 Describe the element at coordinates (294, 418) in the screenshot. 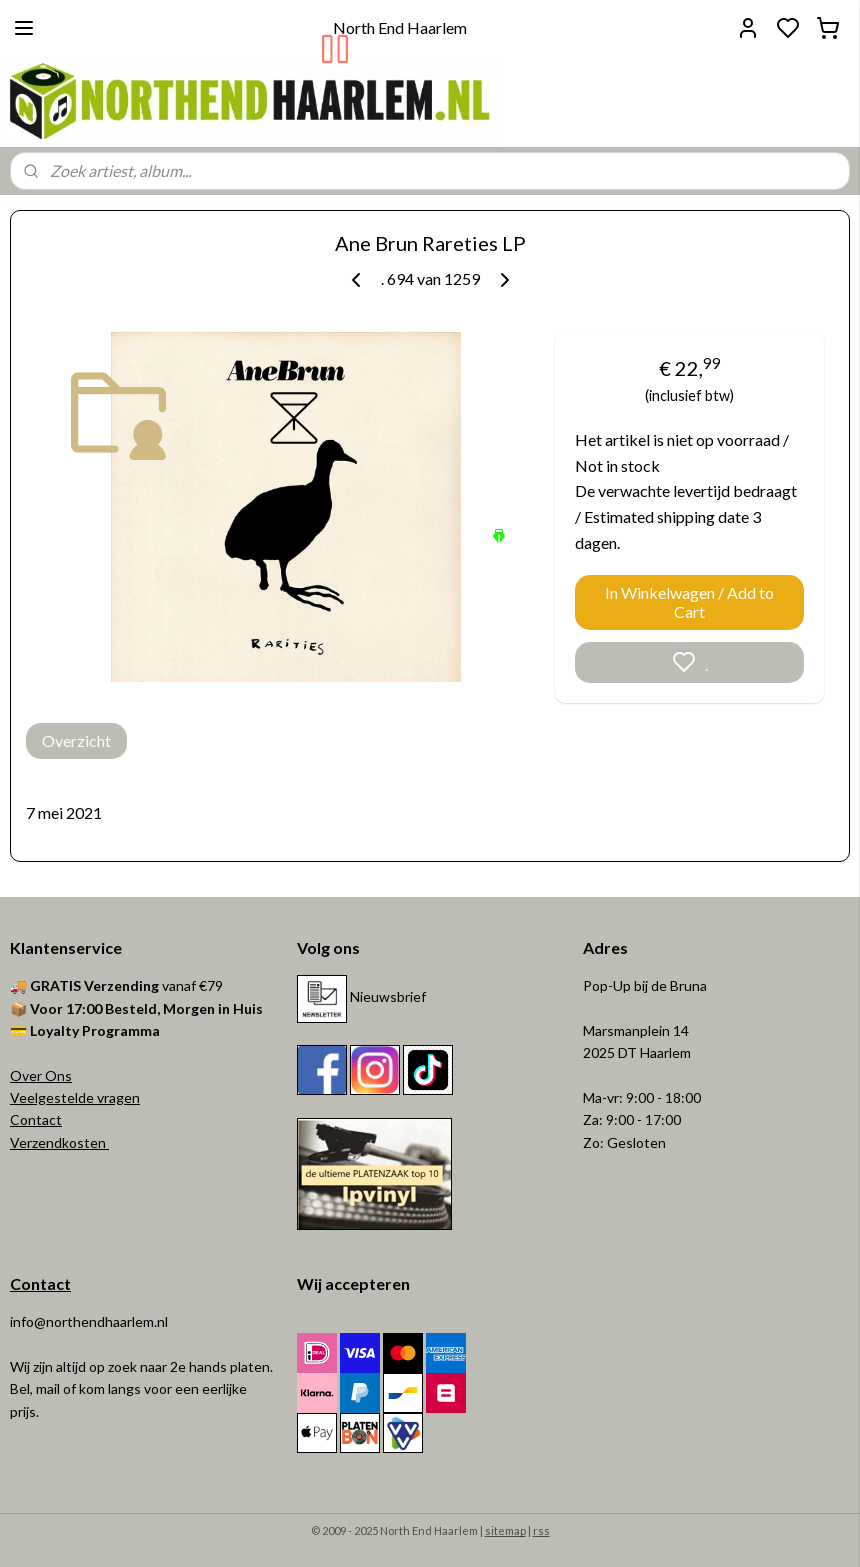

I see `indicates loading or processing in progress` at that location.